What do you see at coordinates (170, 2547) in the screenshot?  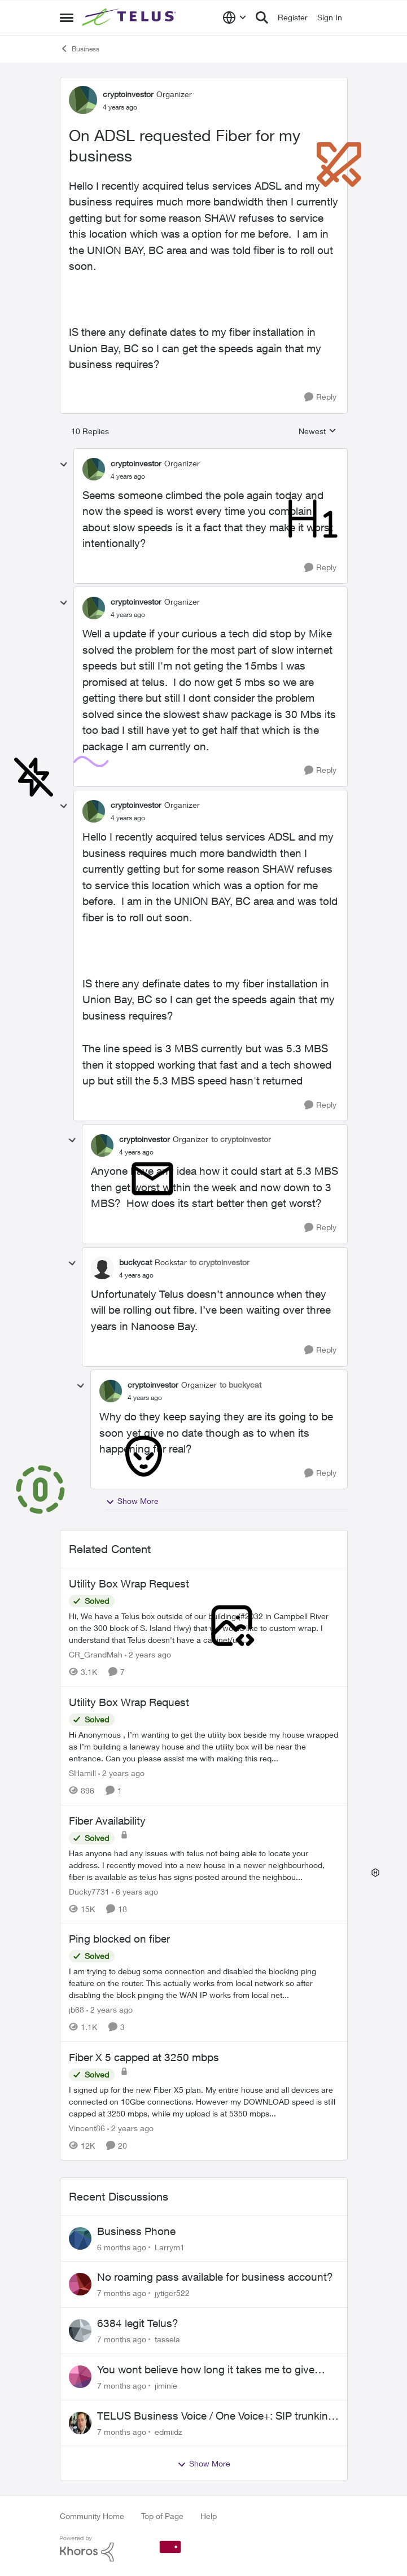 I see `access storage or disk management` at bounding box center [170, 2547].